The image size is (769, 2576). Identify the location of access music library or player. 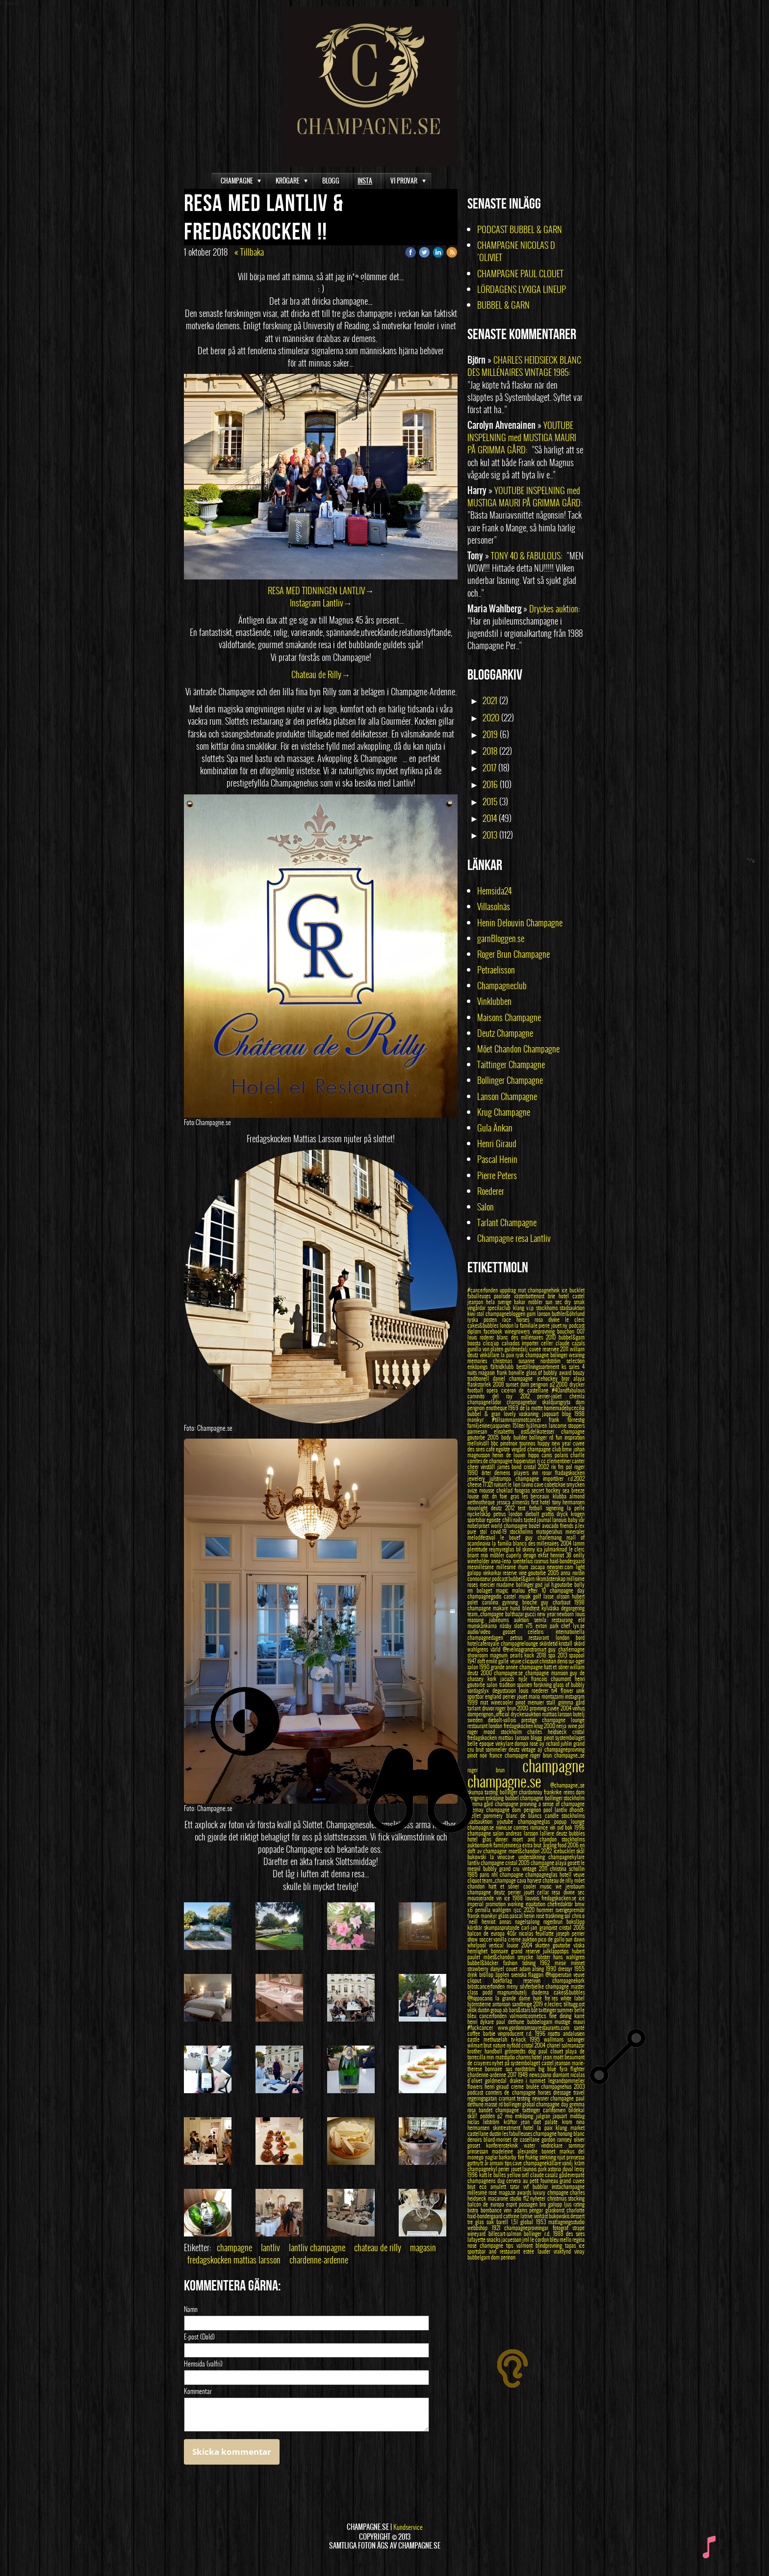
(709, 2547).